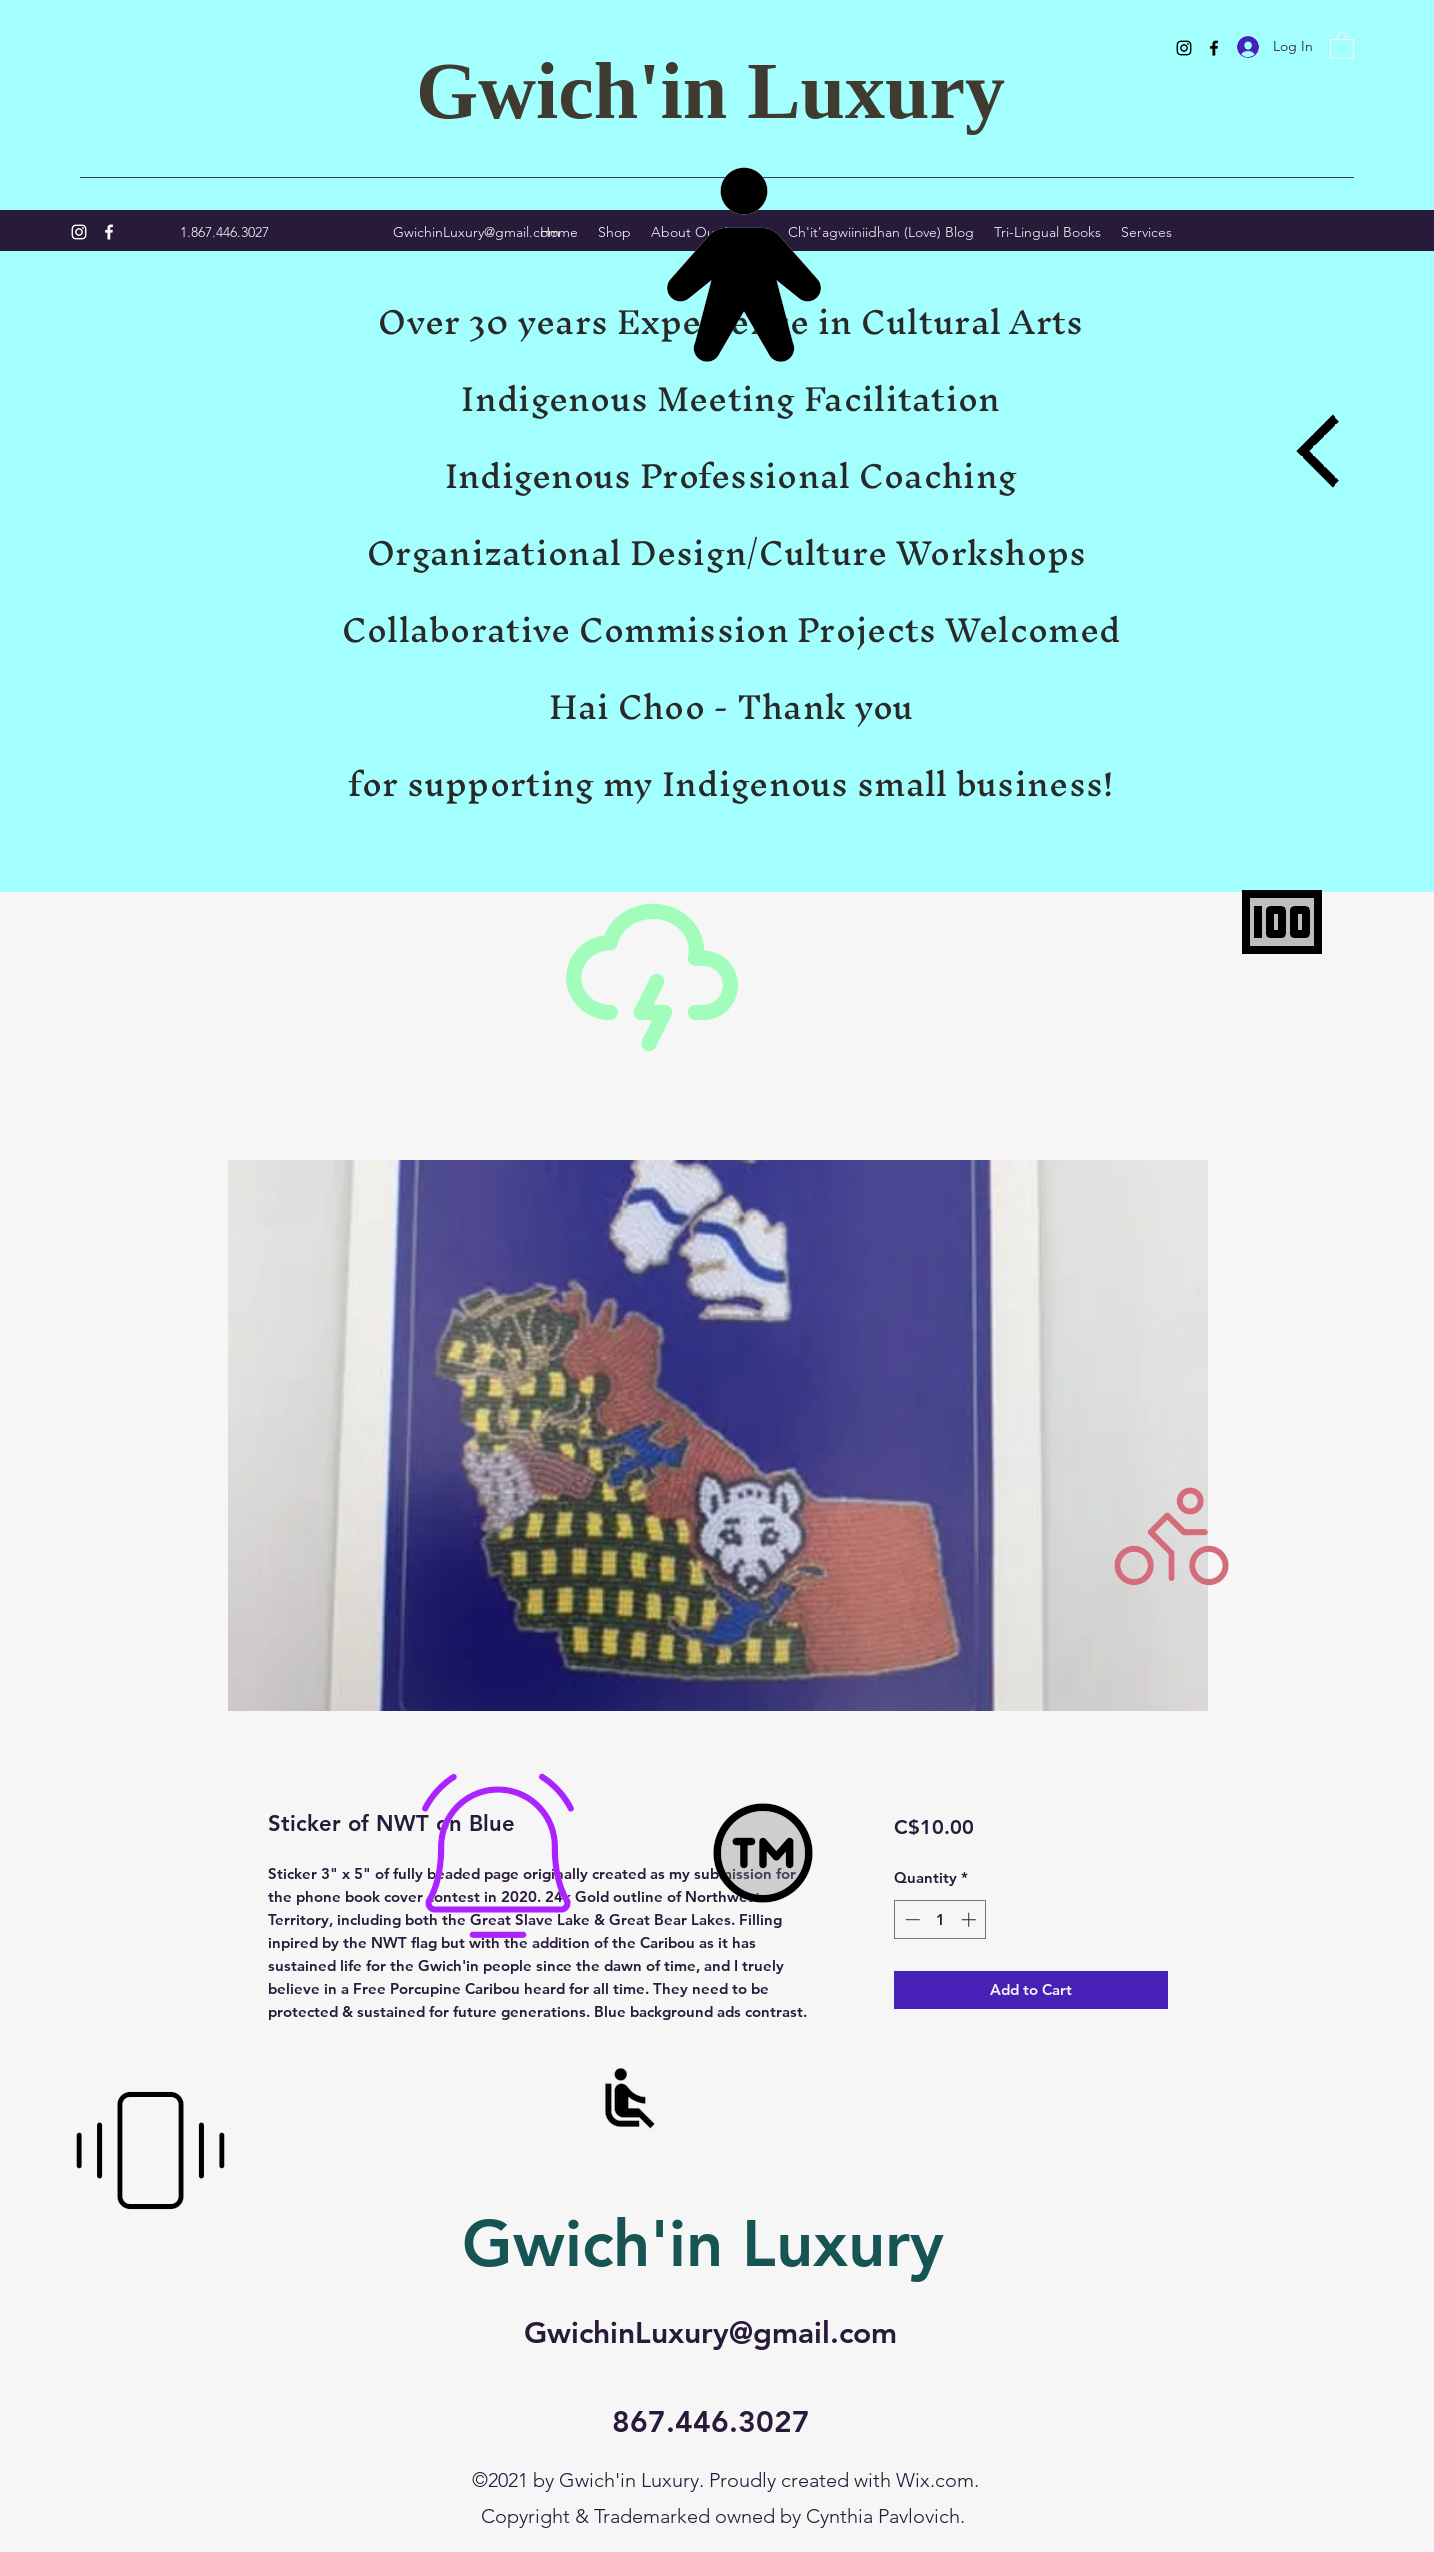 The width and height of the screenshot is (1434, 2552). What do you see at coordinates (1319, 451) in the screenshot?
I see `go back to the previous screen` at bounding box center [1319, 451].